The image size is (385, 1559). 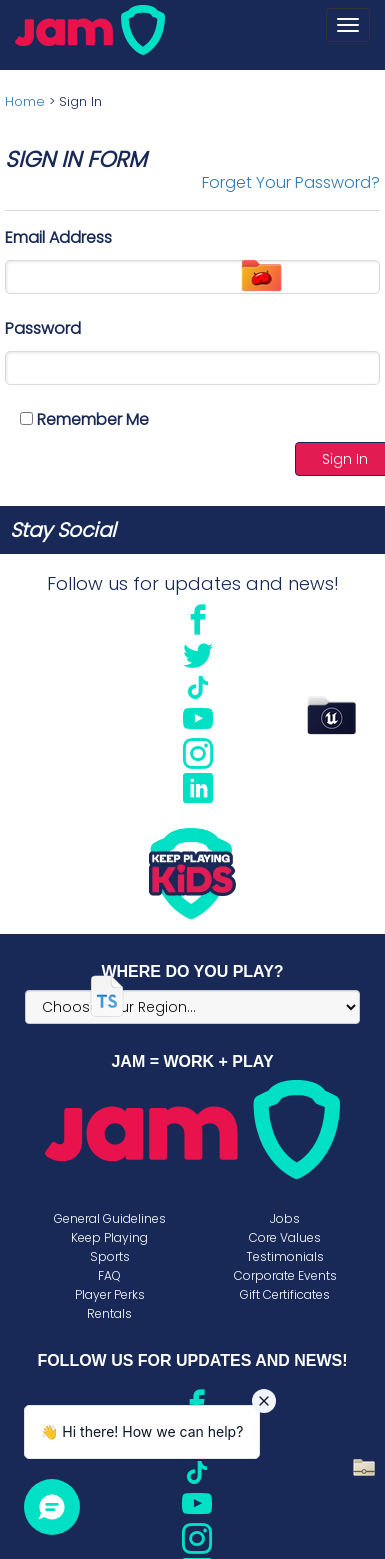 What do you see at coordinates (261, 276) in the screenshot?
I see `open android jelly bean system folder` at bounding box center [261, 276].